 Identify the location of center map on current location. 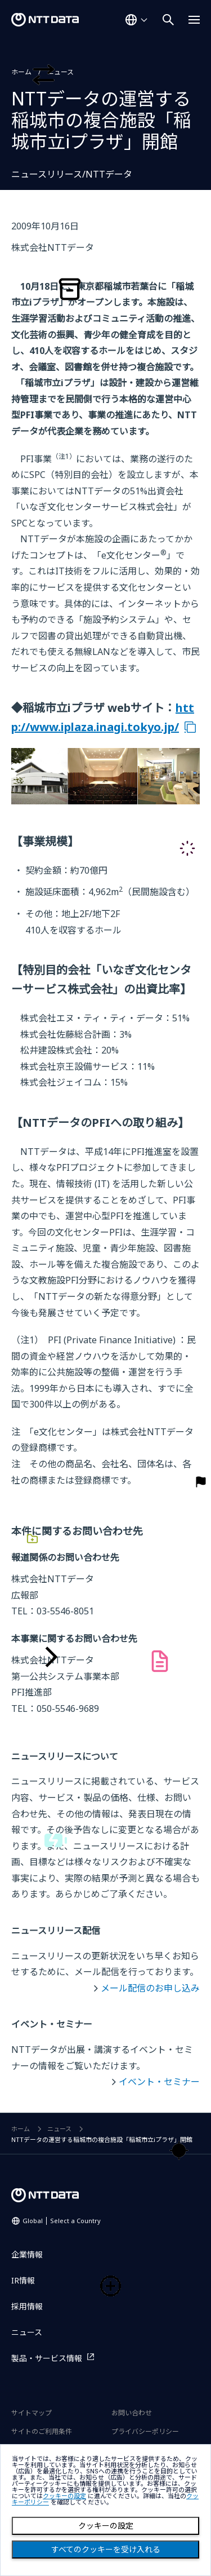
(179, 2150).